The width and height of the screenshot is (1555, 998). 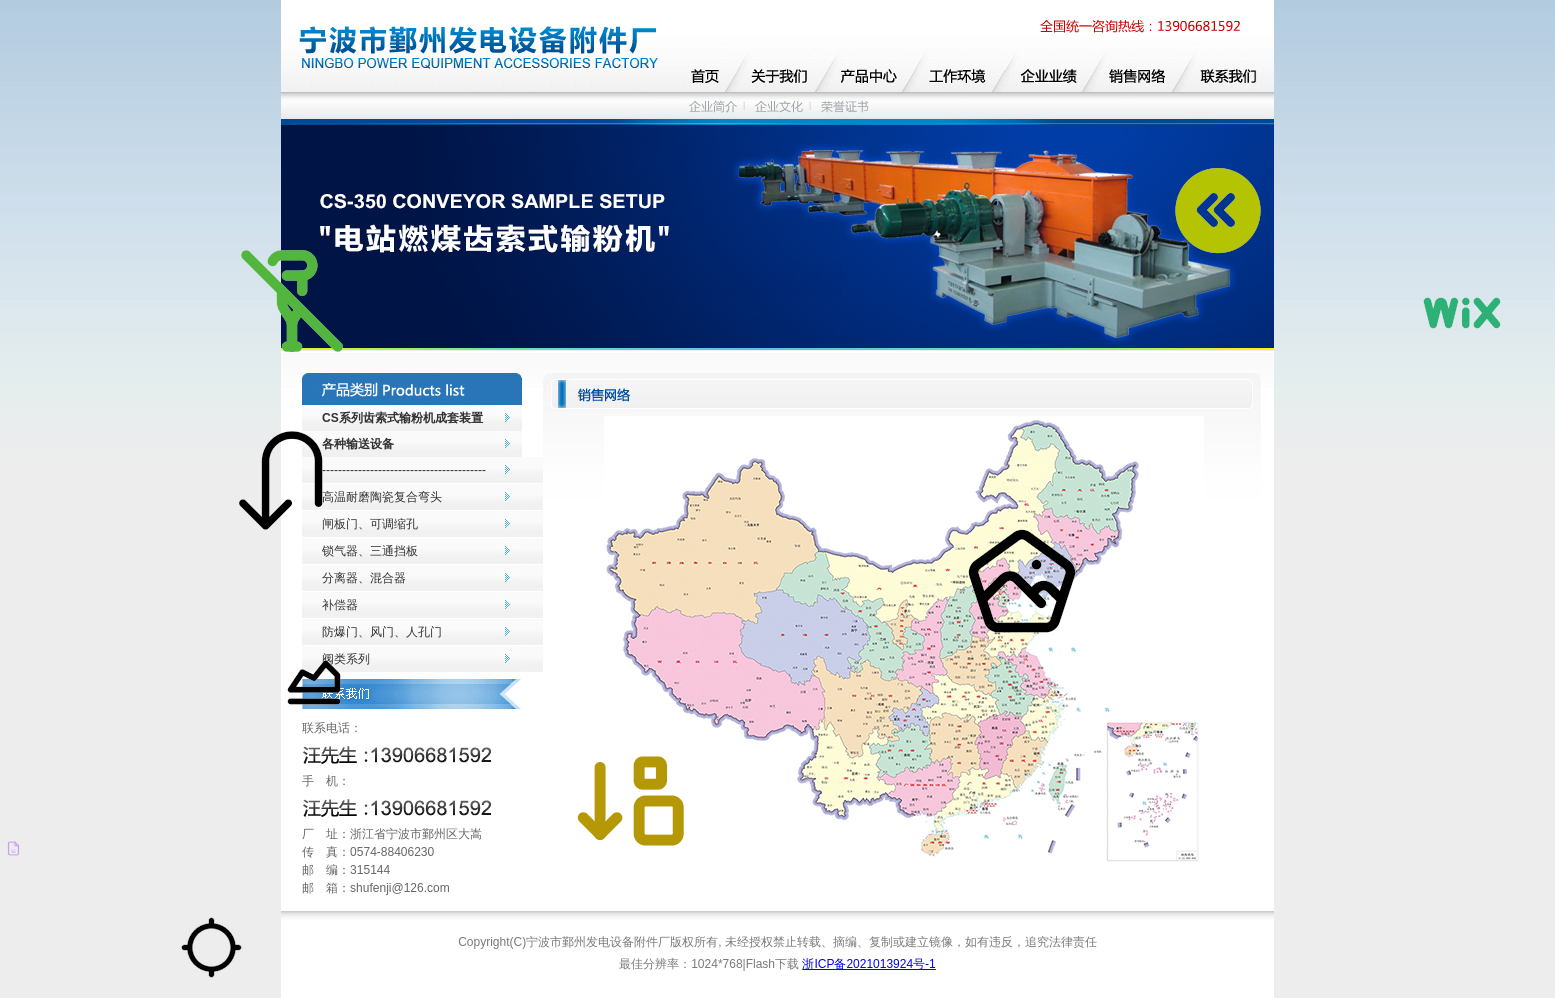 I want to click on view images in a pentagon-shaped frame, so click(x=1022, y=584).